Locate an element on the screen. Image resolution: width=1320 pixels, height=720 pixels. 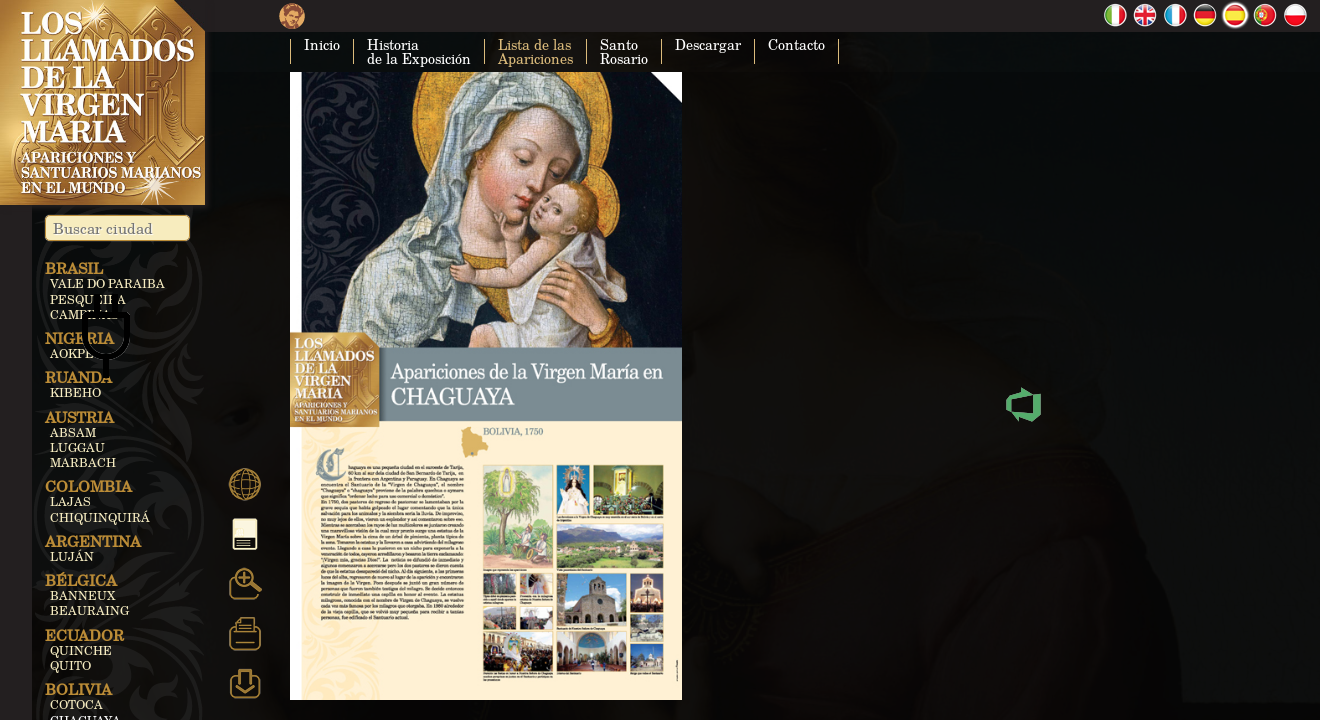
open azure devops integration is located at coordinates (1023, 404).